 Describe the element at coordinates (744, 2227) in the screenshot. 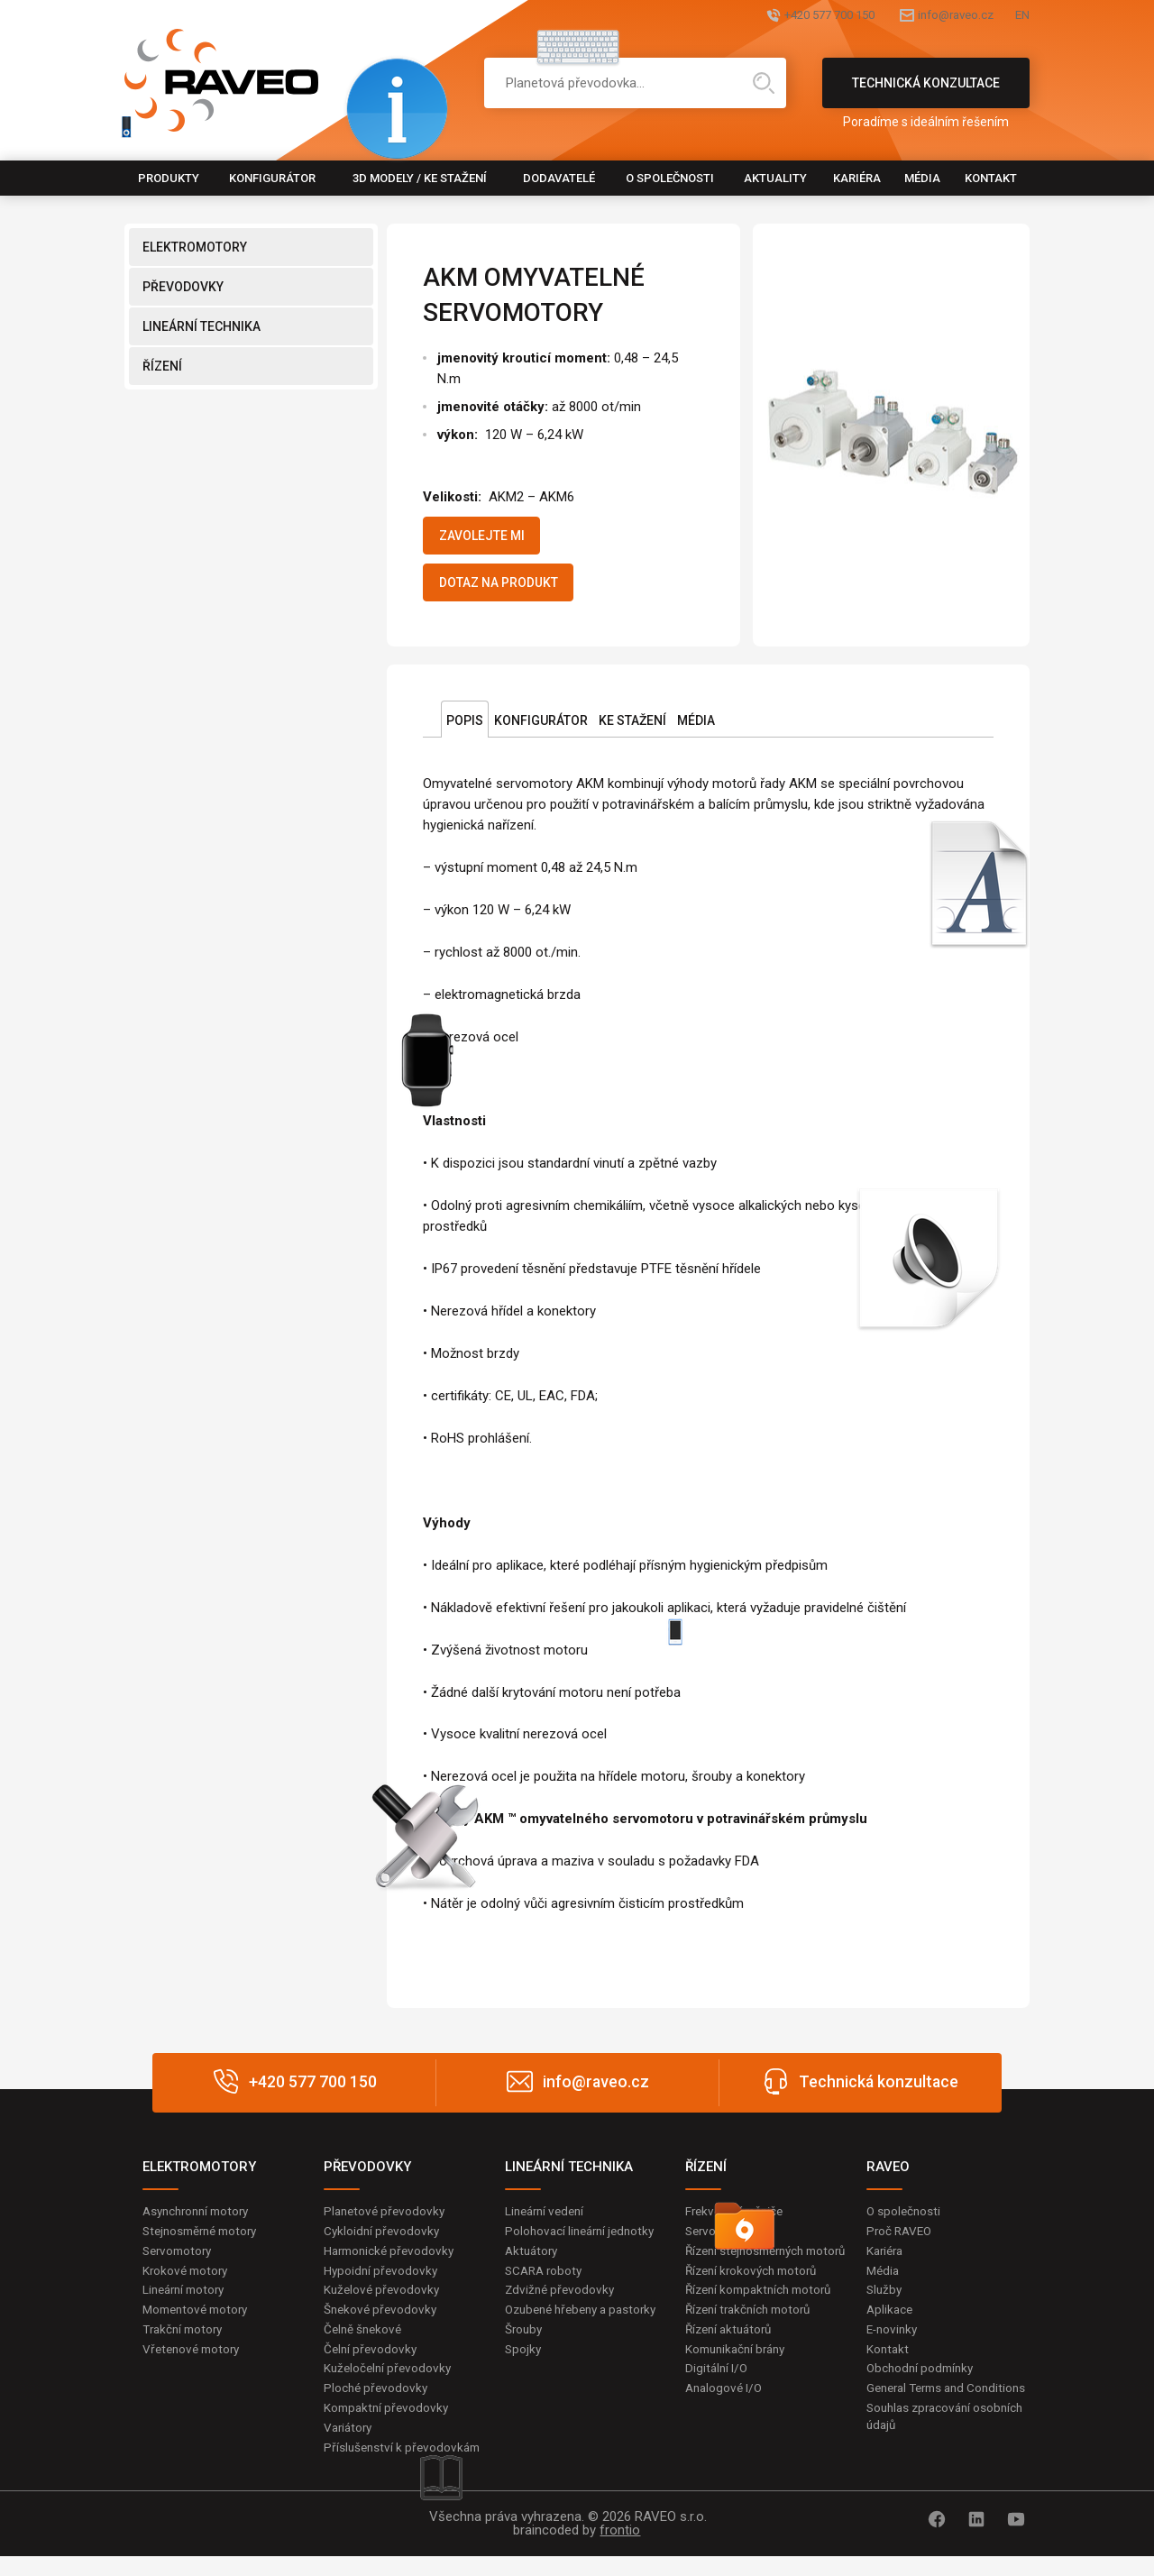

I see `open Origin game library folder` at that location.